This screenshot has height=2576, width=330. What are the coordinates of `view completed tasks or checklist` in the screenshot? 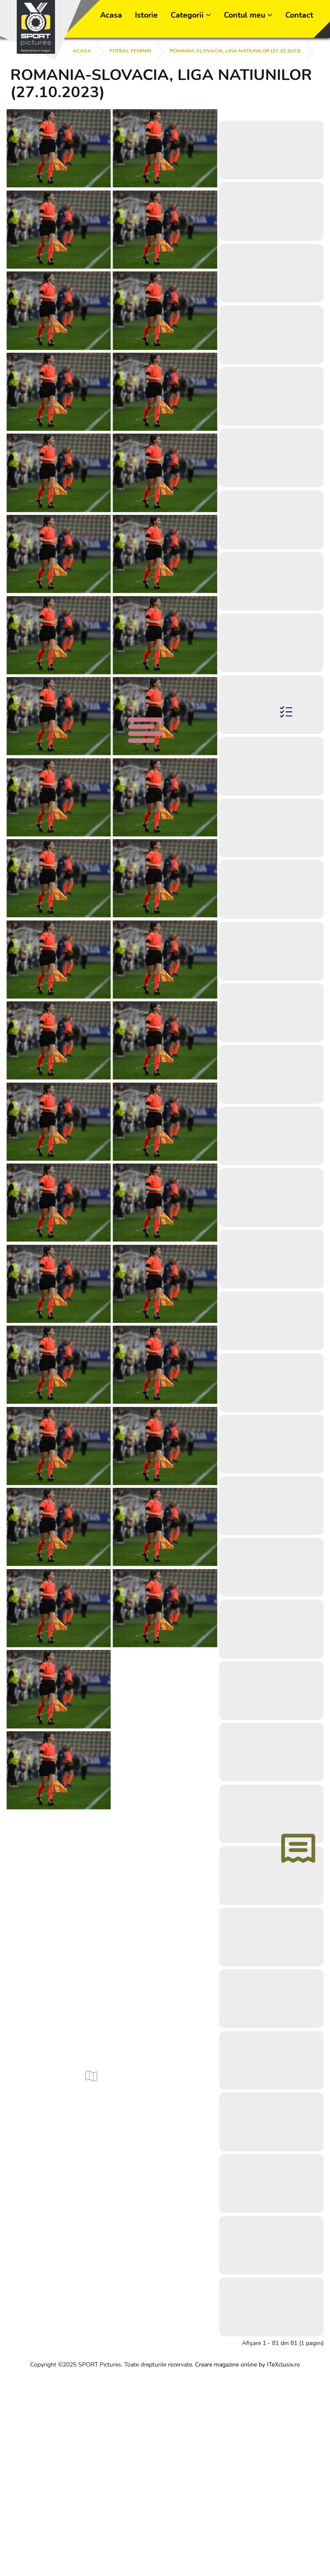 It's located at (286, 712).